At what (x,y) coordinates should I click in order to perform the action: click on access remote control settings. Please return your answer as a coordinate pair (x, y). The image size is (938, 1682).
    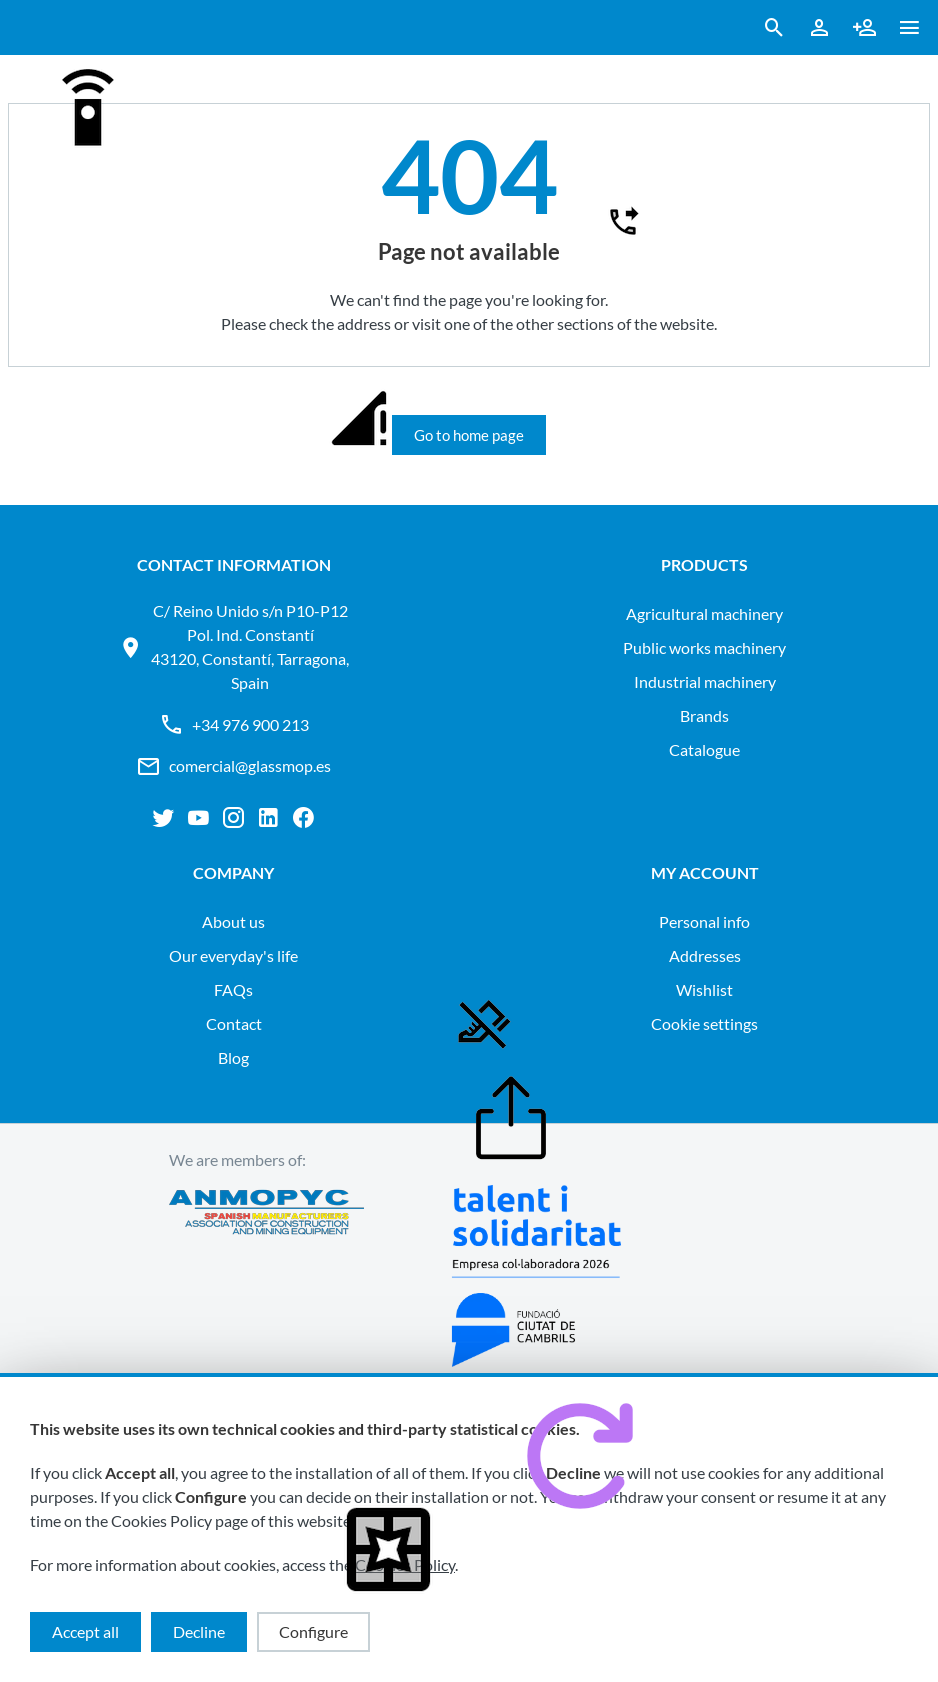
    Looking at the image, I should click on (88, 109).